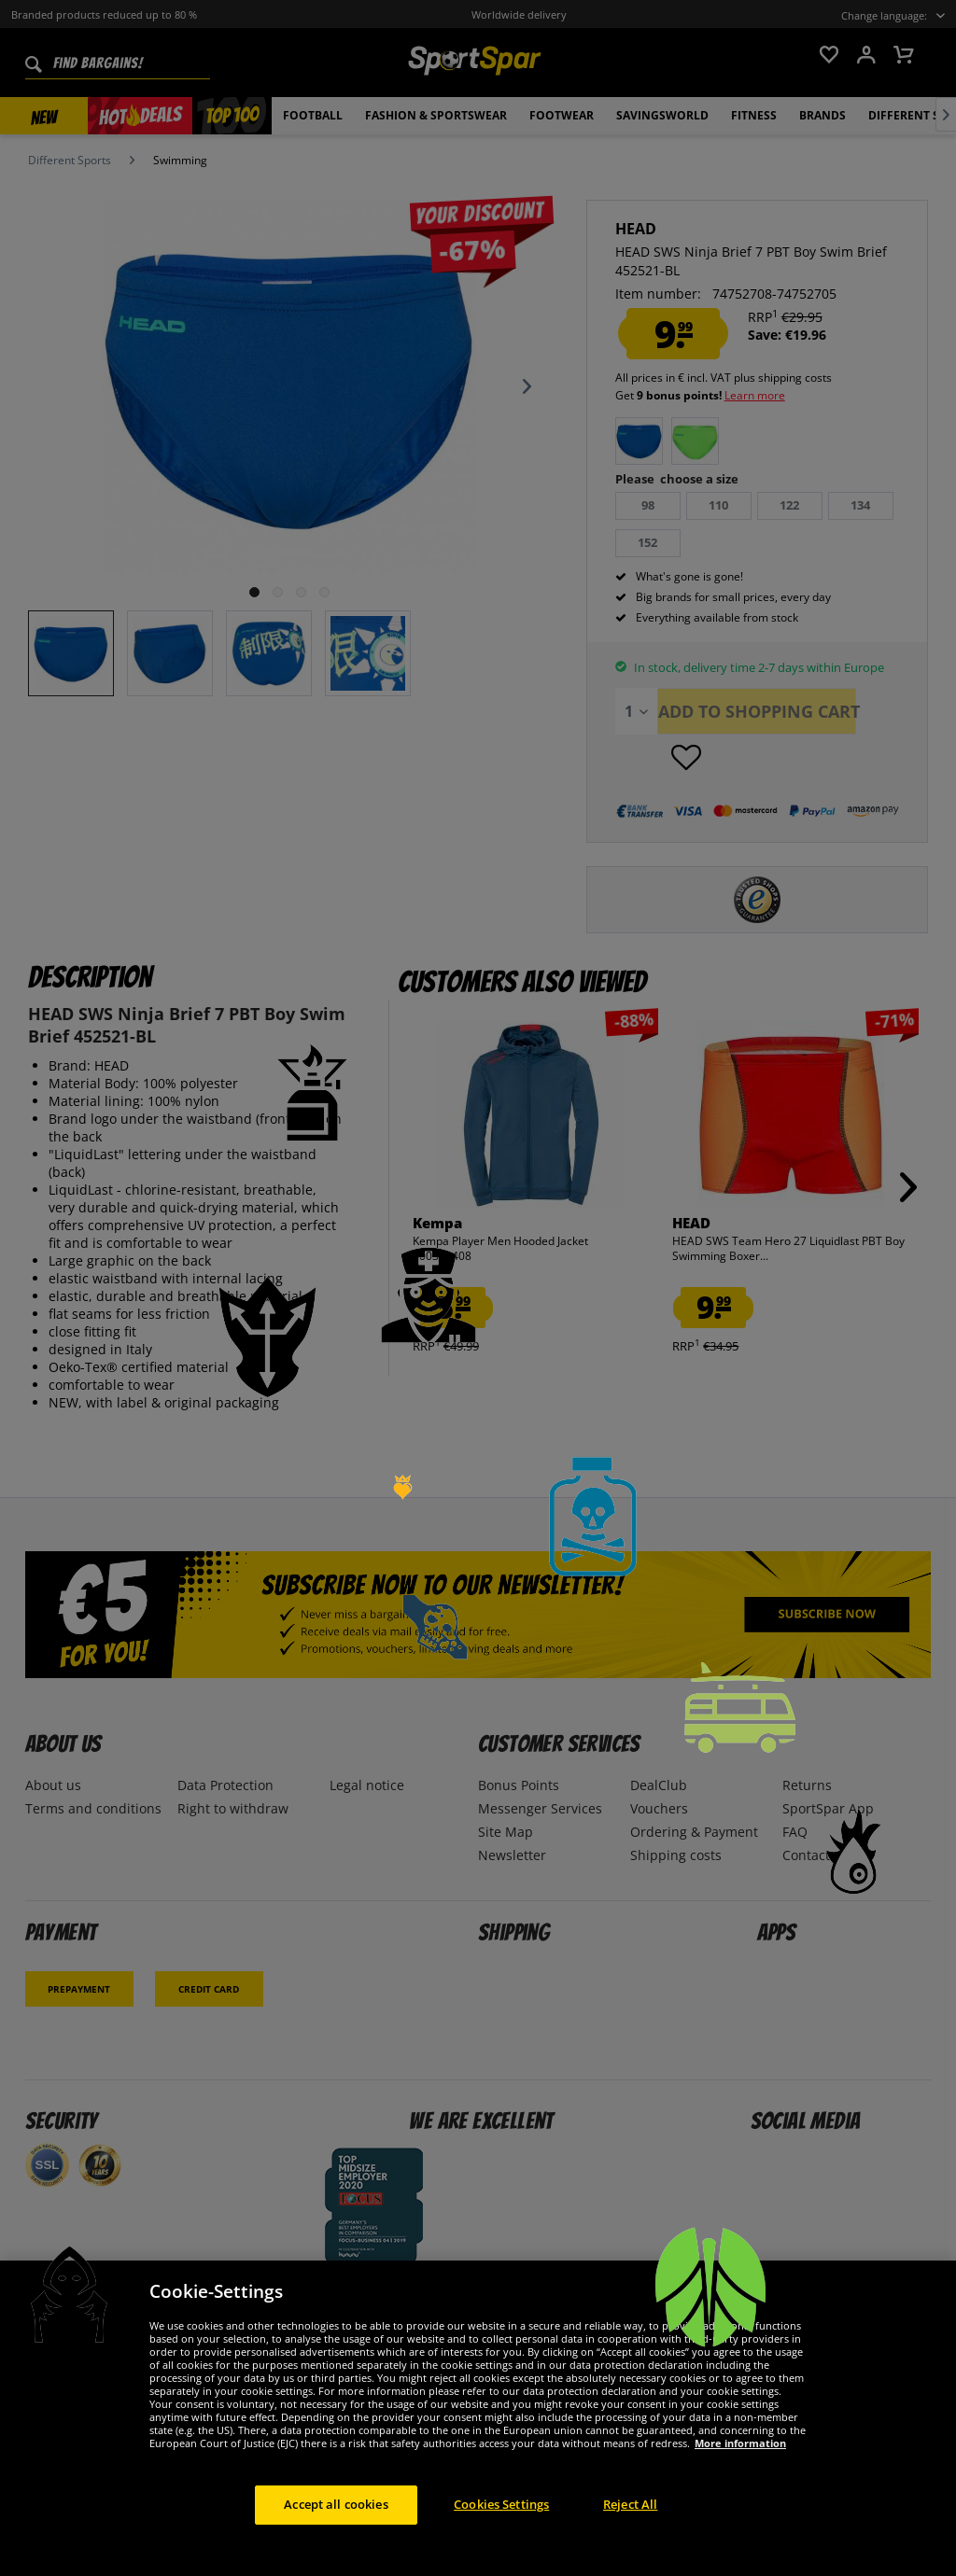  I want to click on browse surf or beach-related activities, so click(739, 1702).